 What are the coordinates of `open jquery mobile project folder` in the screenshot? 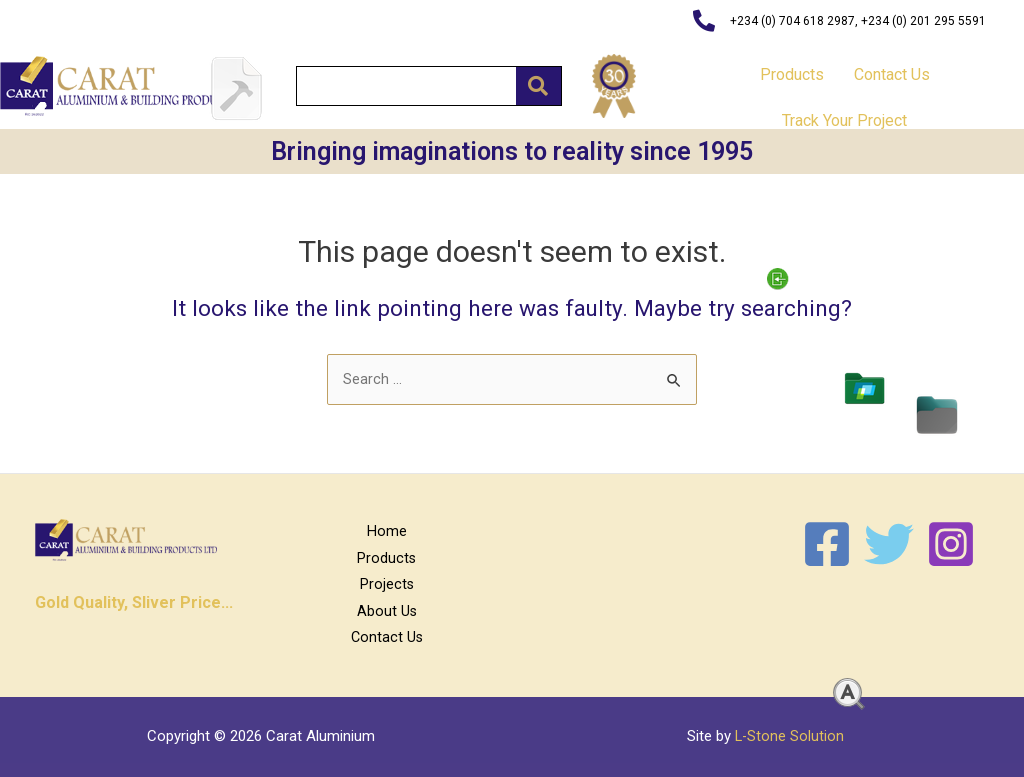 It's located at (864, 389).